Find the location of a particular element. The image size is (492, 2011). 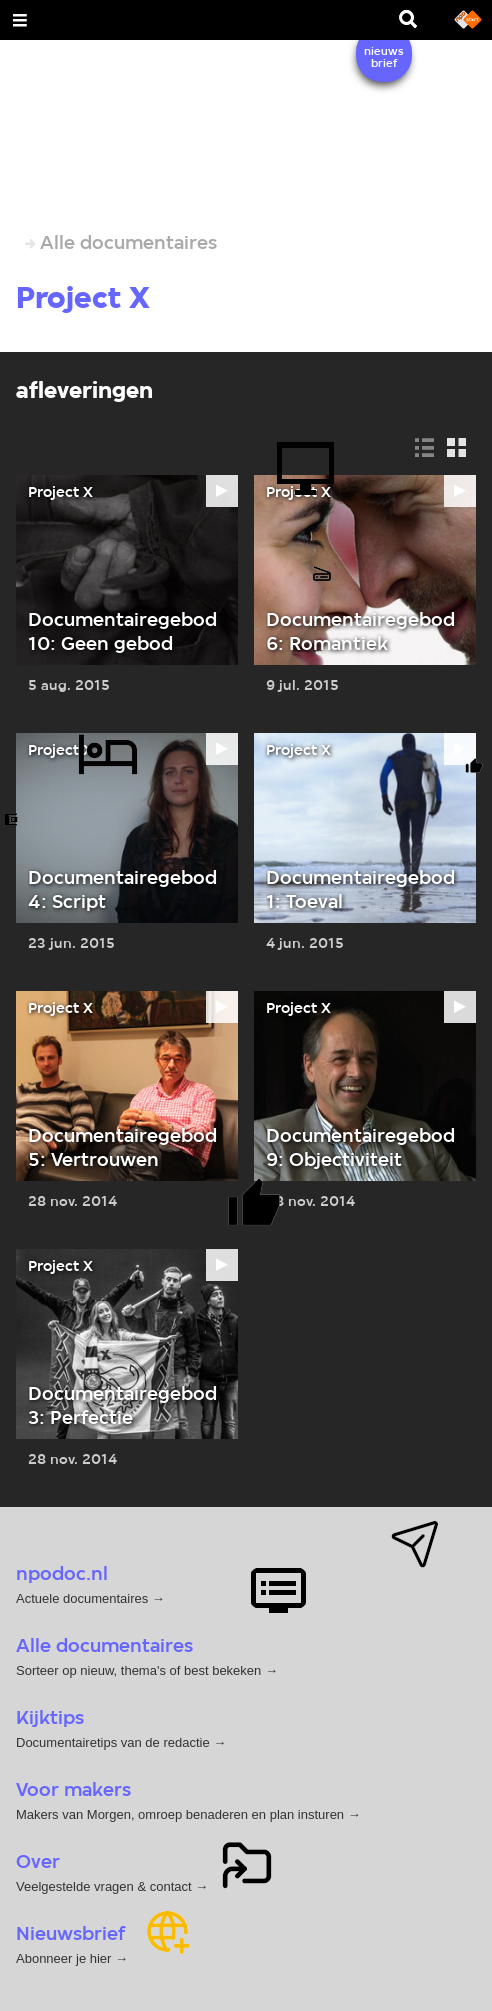

add a new language or region is located at coordinates (167, 1931).